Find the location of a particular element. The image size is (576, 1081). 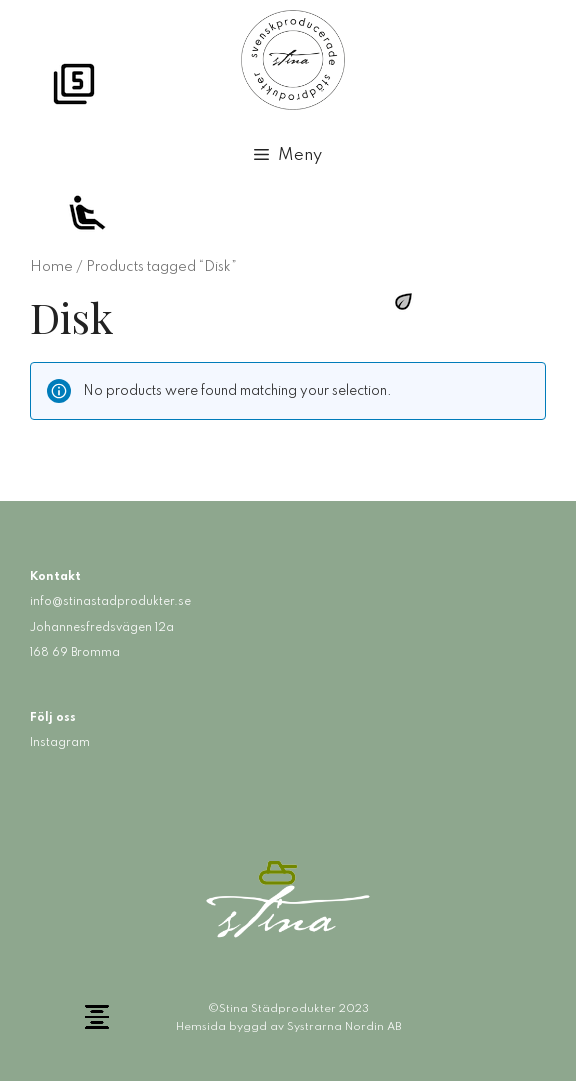

center align text is located at coordinates (97, 1017).